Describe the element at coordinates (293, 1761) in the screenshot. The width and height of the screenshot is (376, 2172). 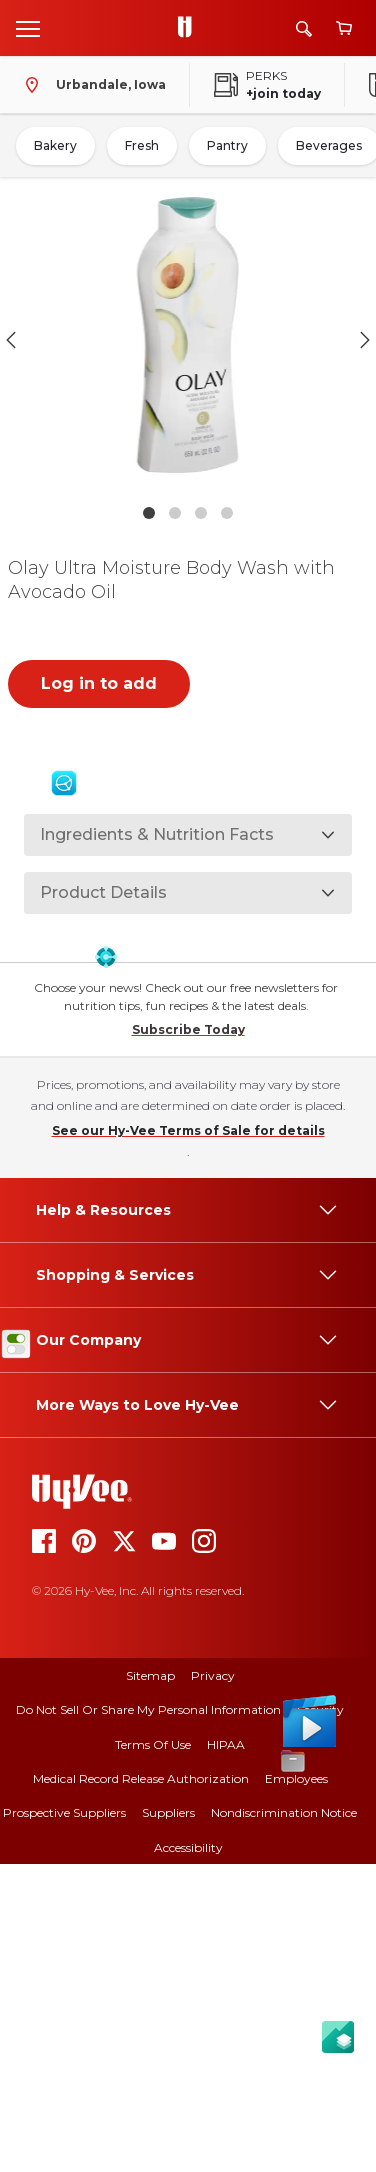
I see `open the nautilus file manager` at that location.